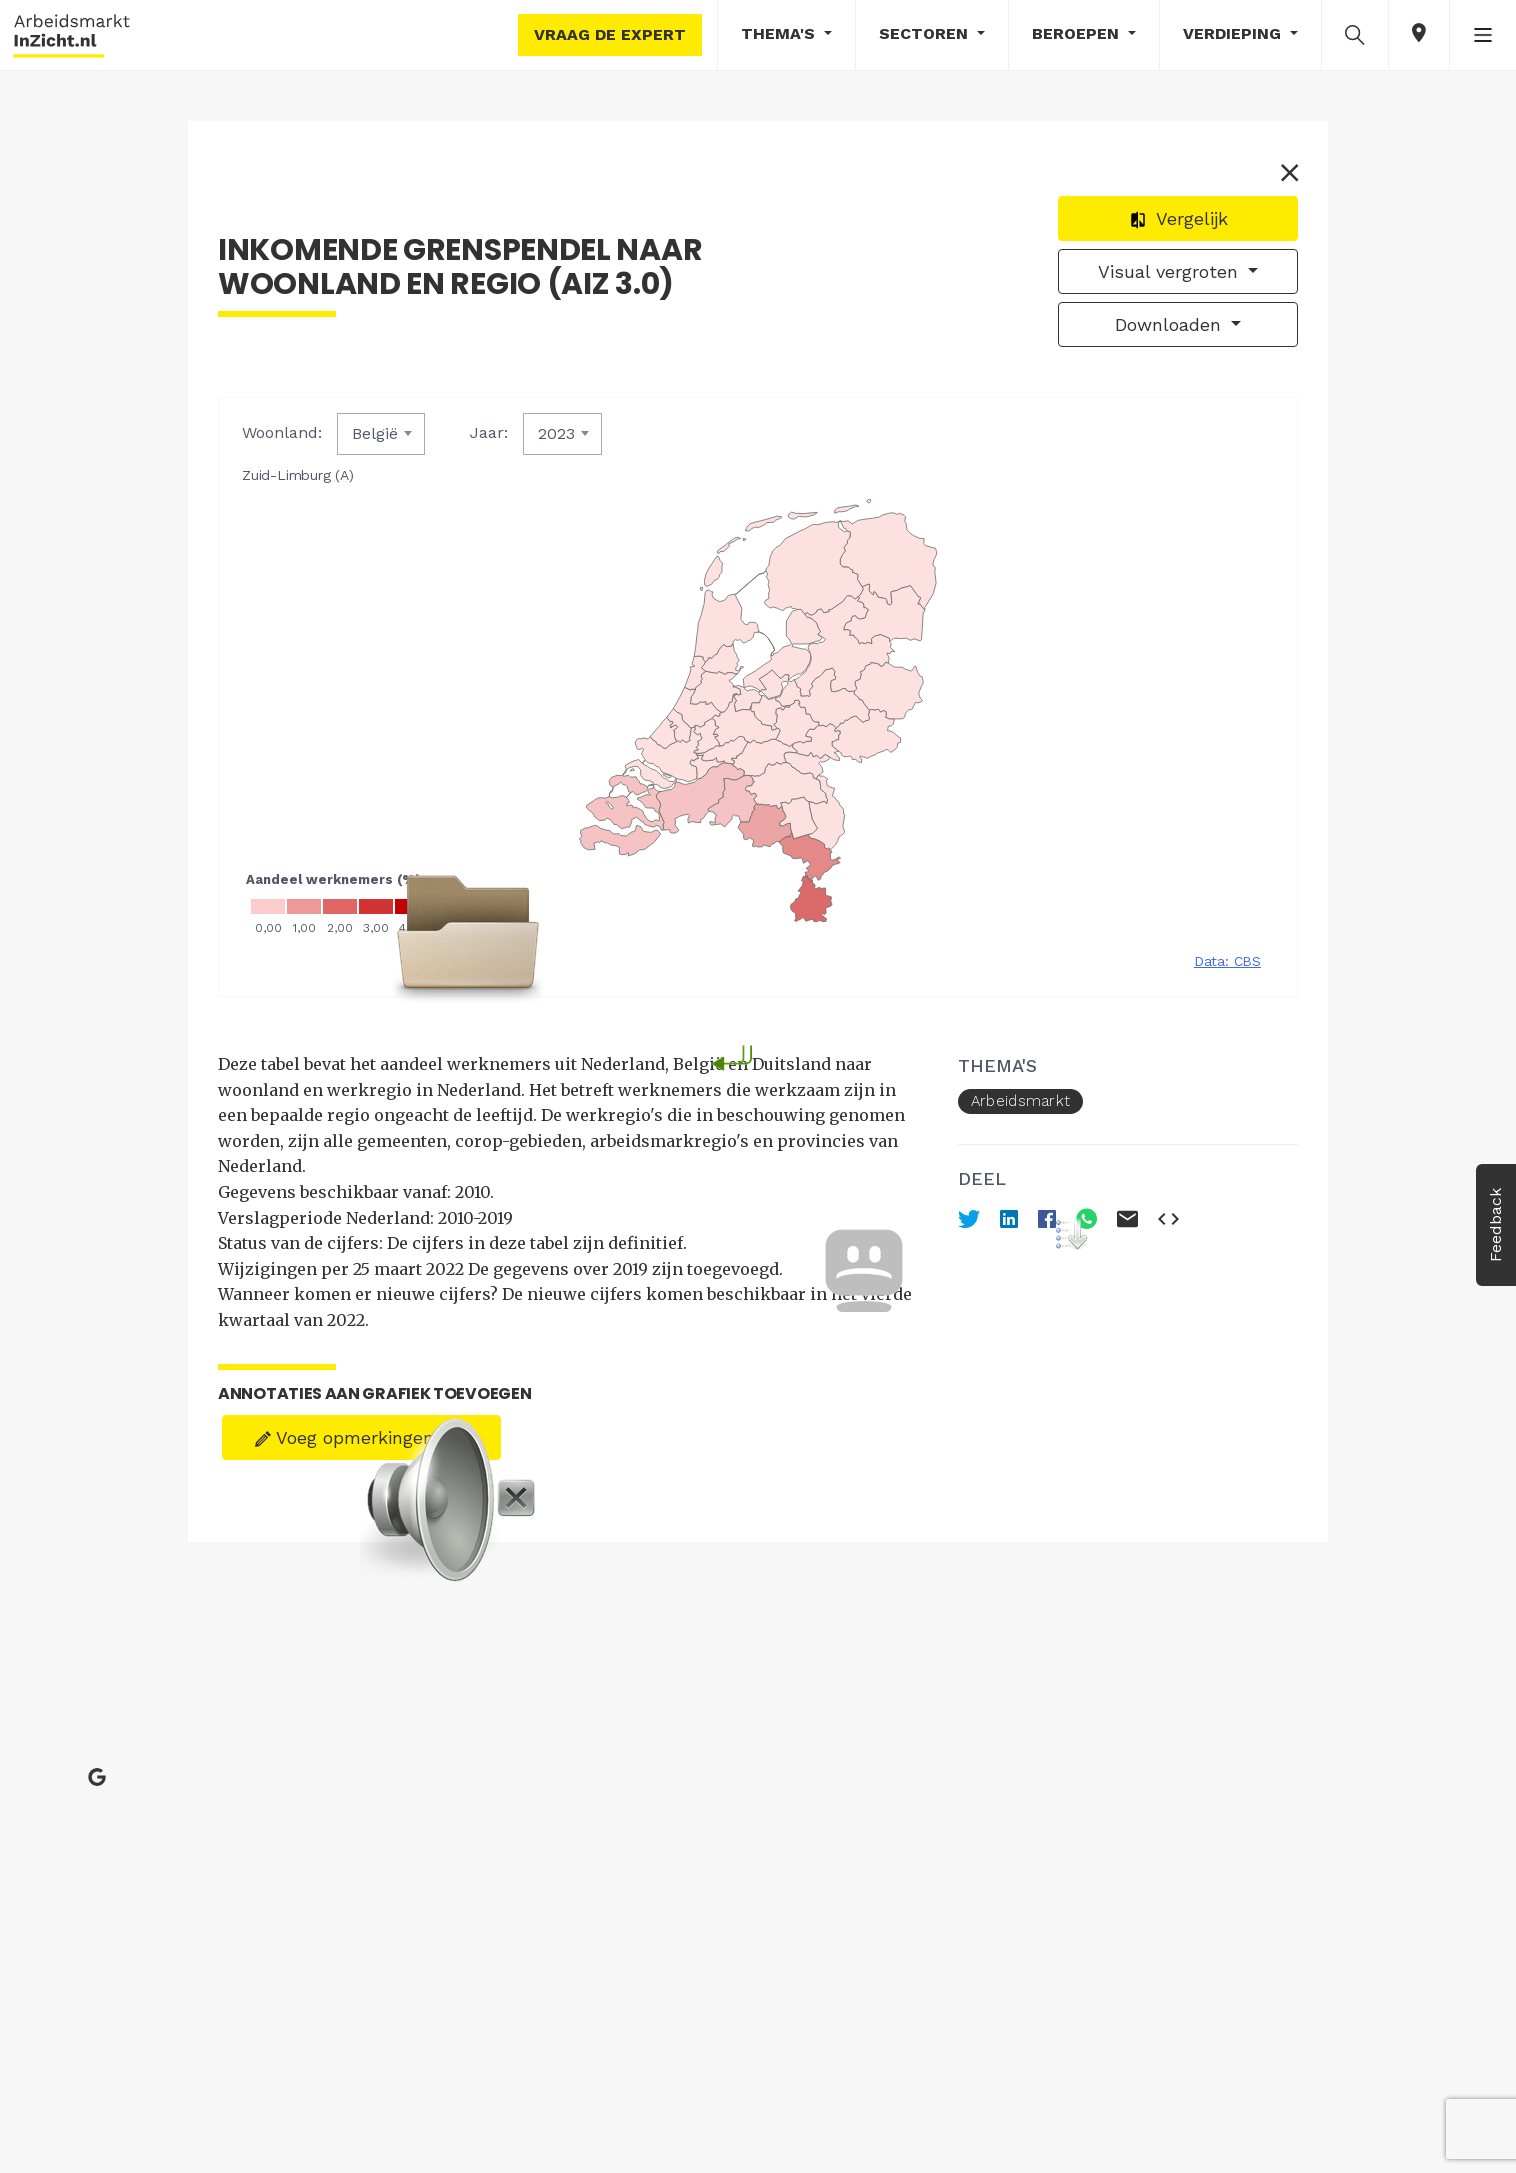  Describe the element at coordinates (864, 1268) in the screenshot. I see `indicates a system error or computer failure` at that location.